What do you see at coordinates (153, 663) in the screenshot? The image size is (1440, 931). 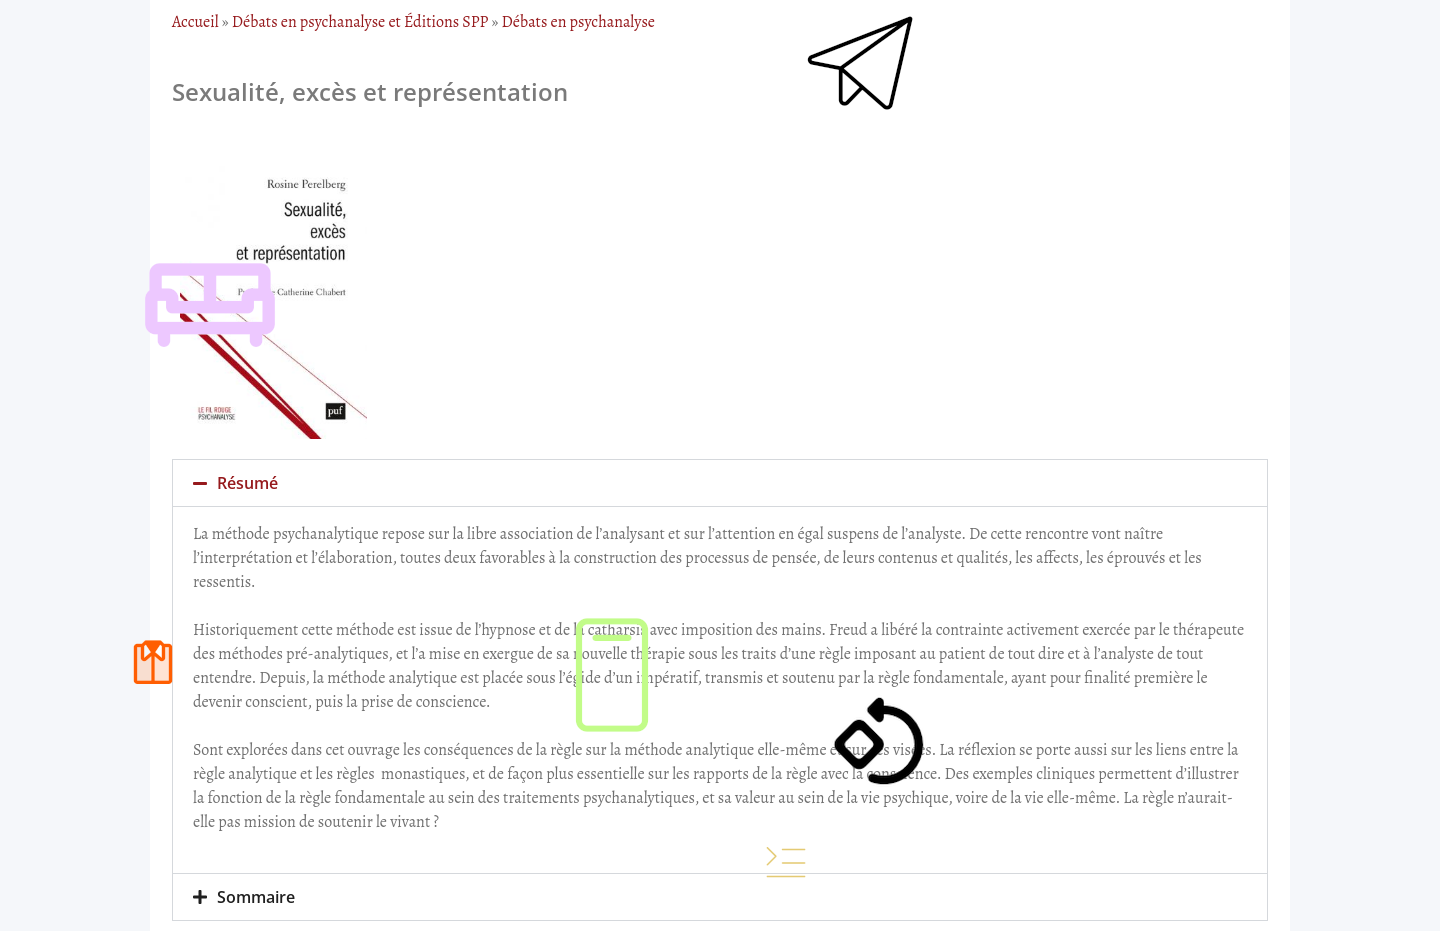 I see `view clothing or apparel items` at bounding box center [153, 663].